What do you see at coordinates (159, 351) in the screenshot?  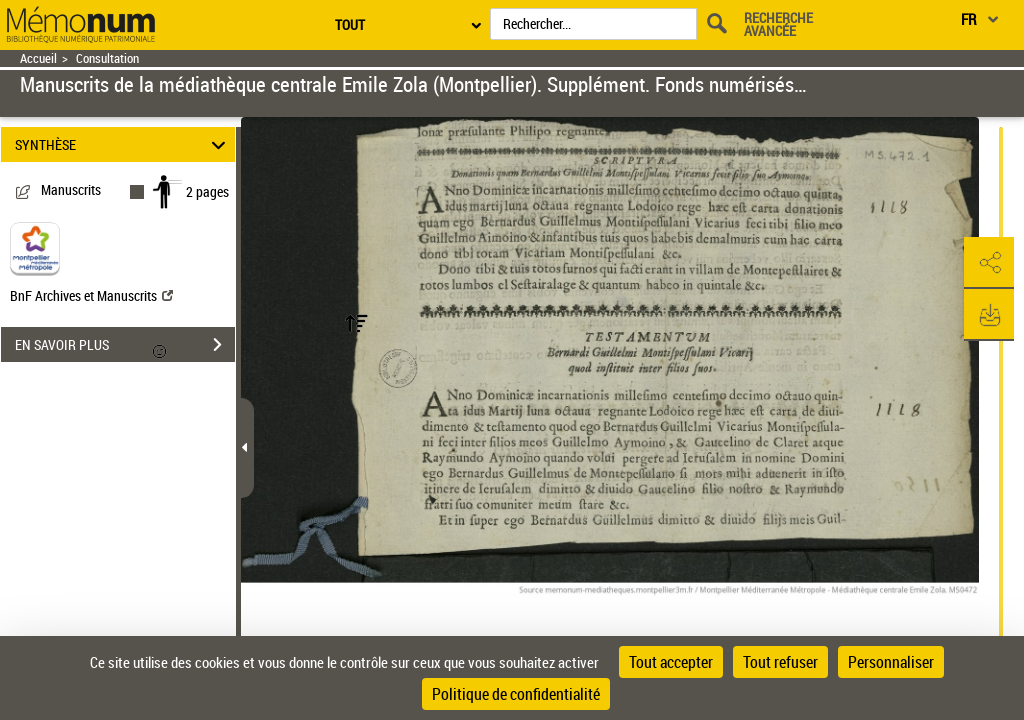 I see `insert a winking emoji or emoticon` at bounding box center [159, 351].